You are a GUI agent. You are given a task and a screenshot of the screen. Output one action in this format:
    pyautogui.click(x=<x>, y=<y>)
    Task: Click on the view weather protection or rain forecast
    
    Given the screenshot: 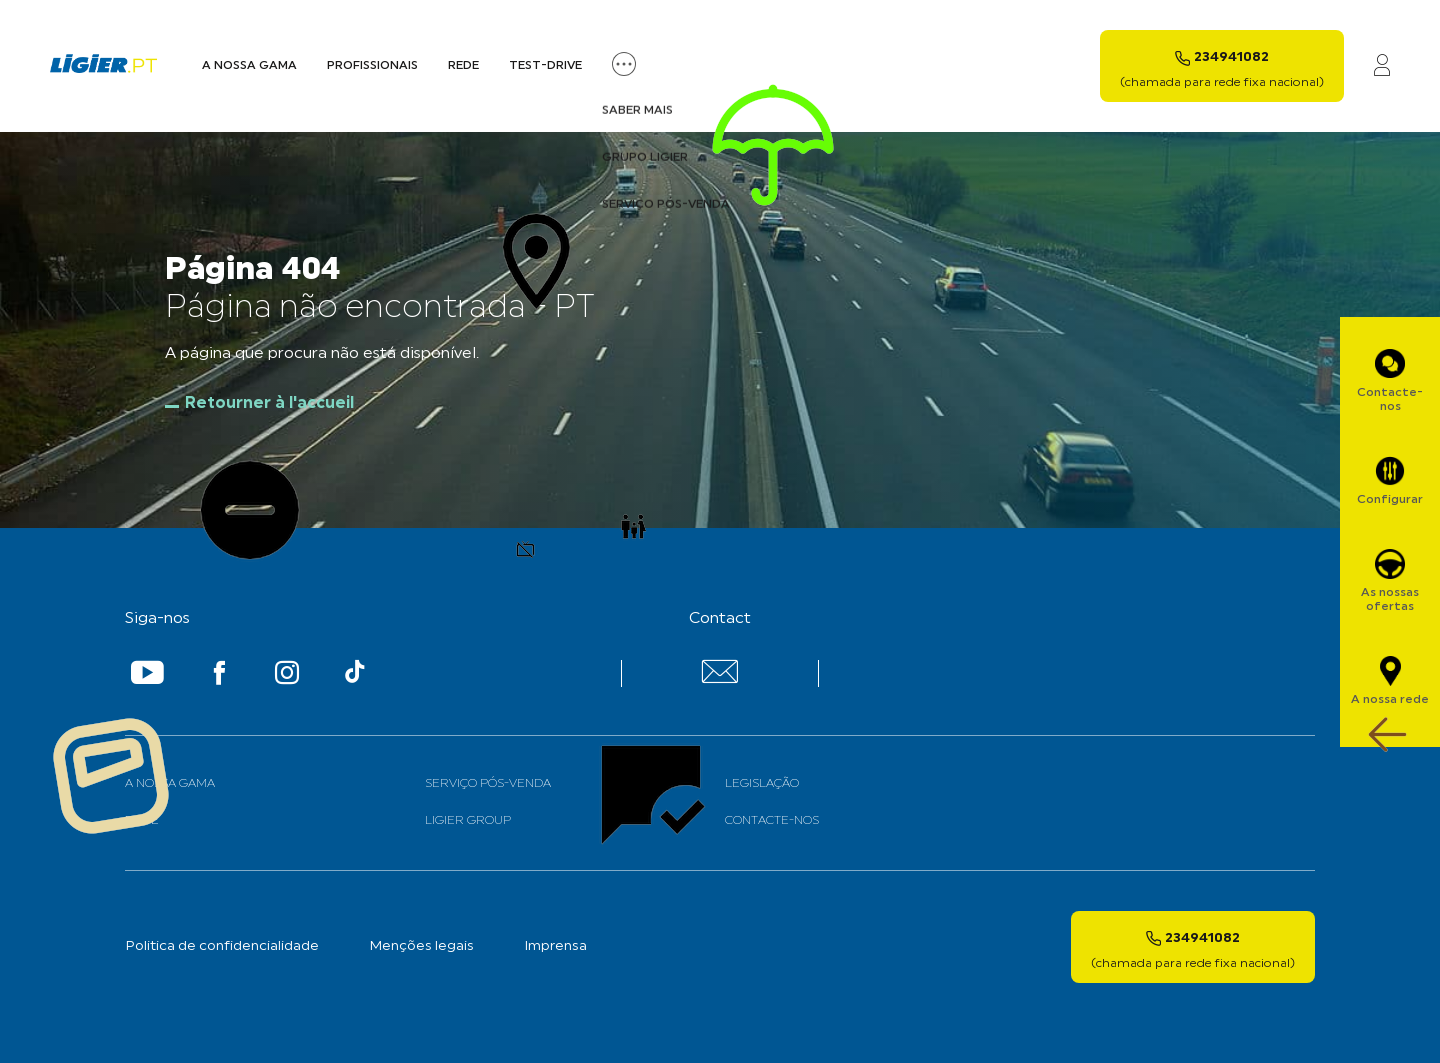 What is the action you would take?
    pyautogui.click(x=773, y=145)
    